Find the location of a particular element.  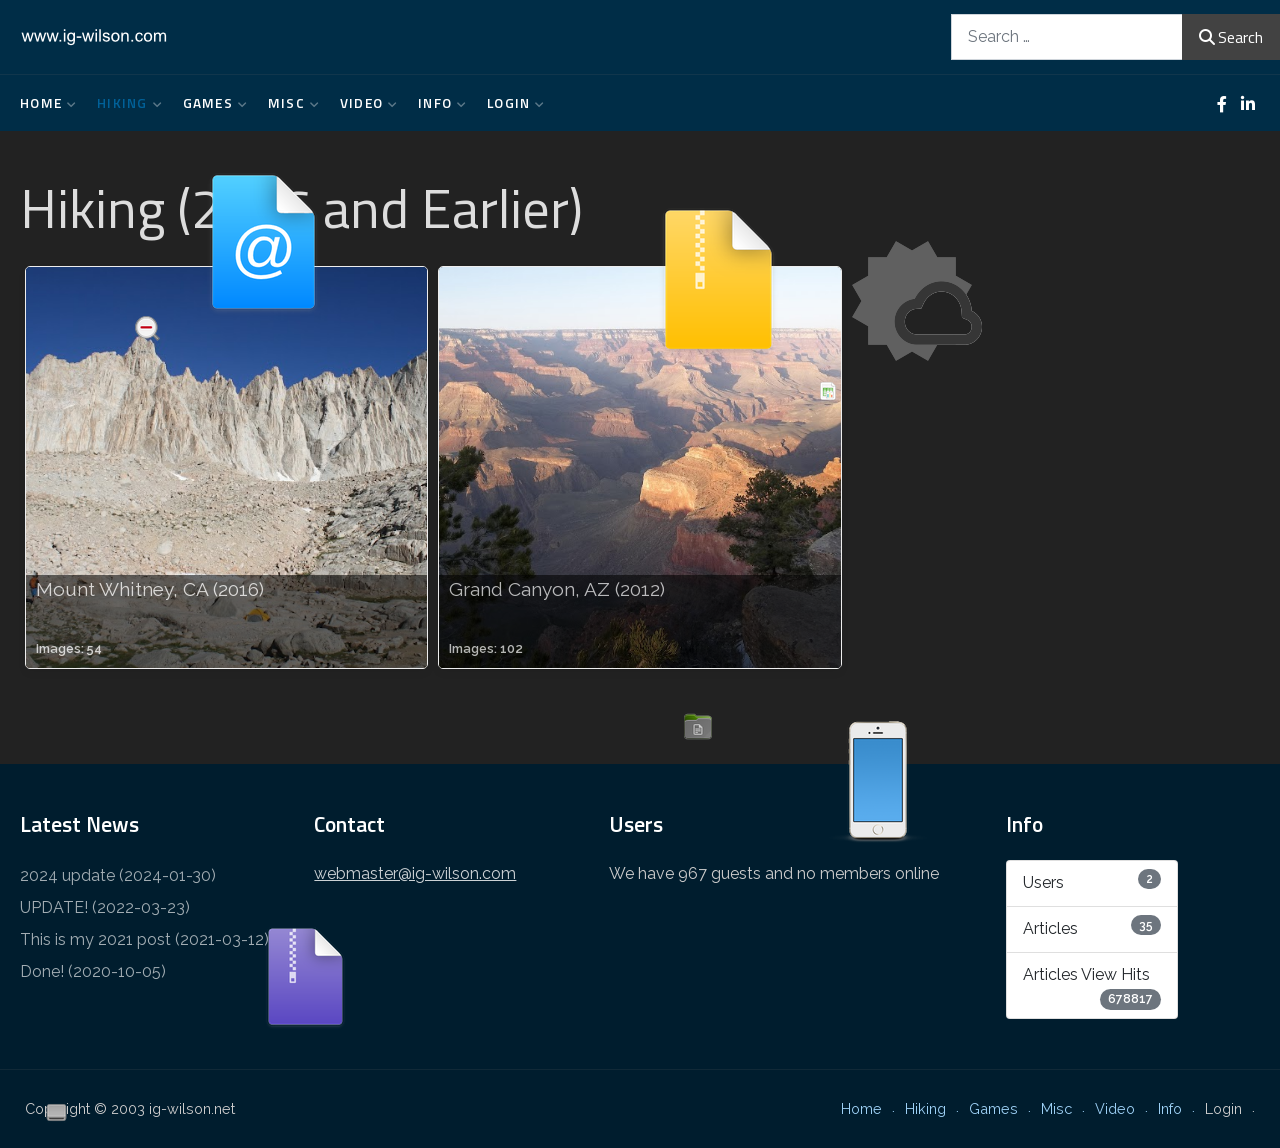

a compressed bzdvi document file is located at coordinates (305, 978).